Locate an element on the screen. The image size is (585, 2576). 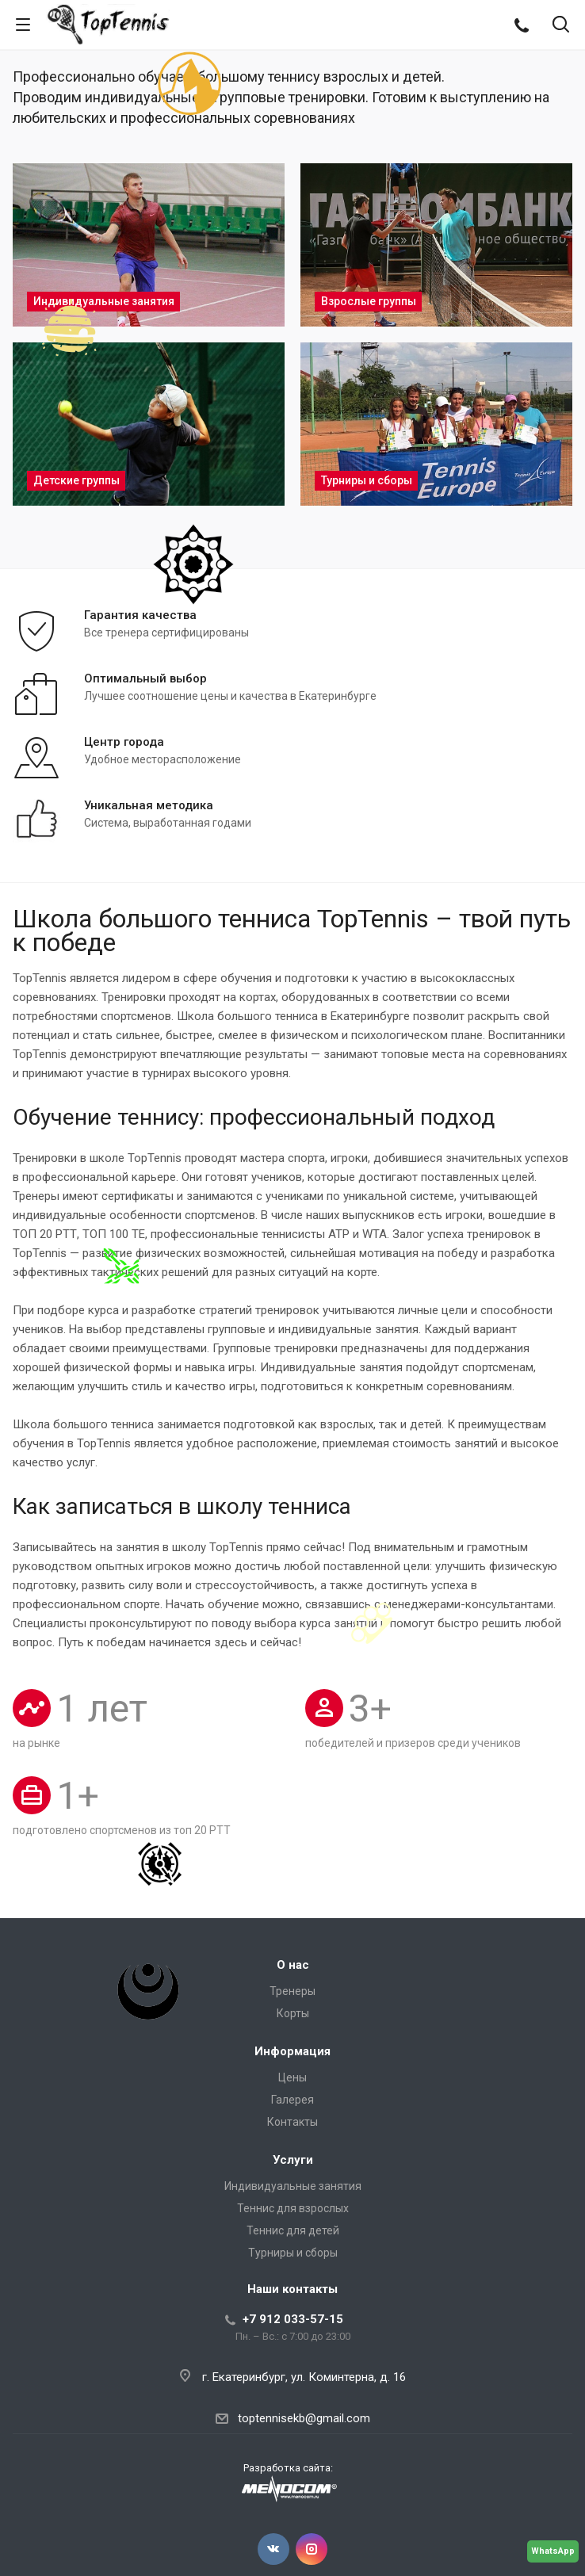
view mountain or peak location is located at coordinates (189, 83).